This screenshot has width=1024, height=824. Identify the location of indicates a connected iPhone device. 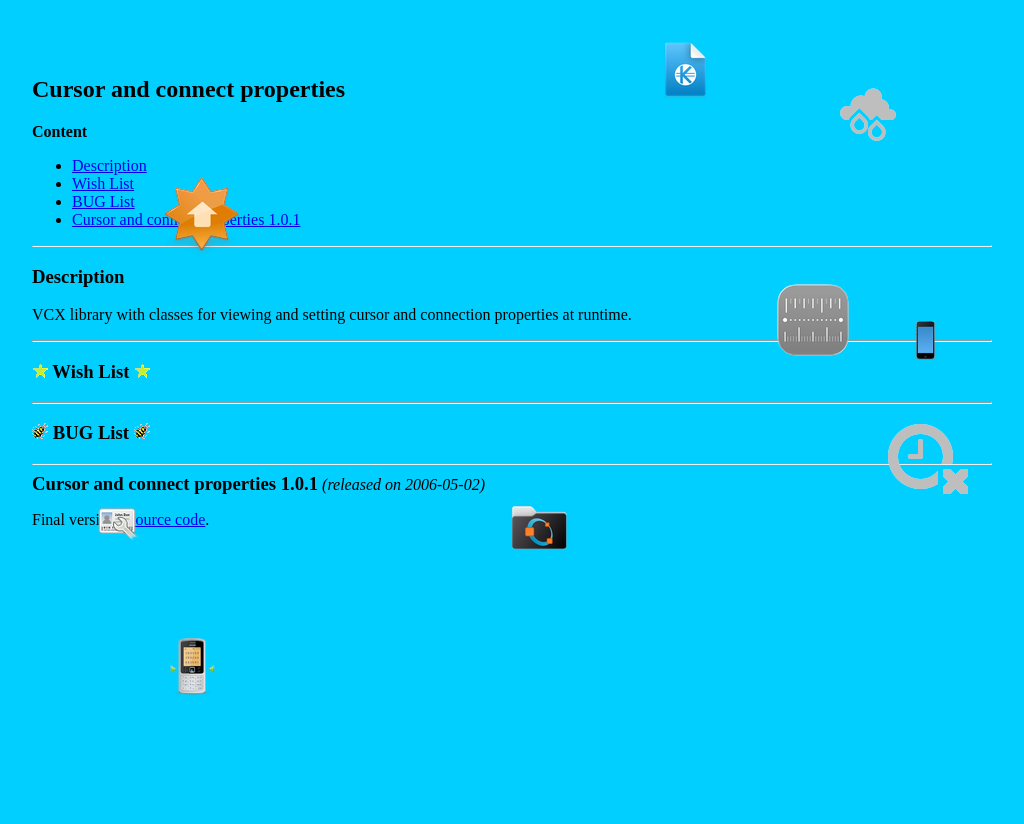
(925, 340).